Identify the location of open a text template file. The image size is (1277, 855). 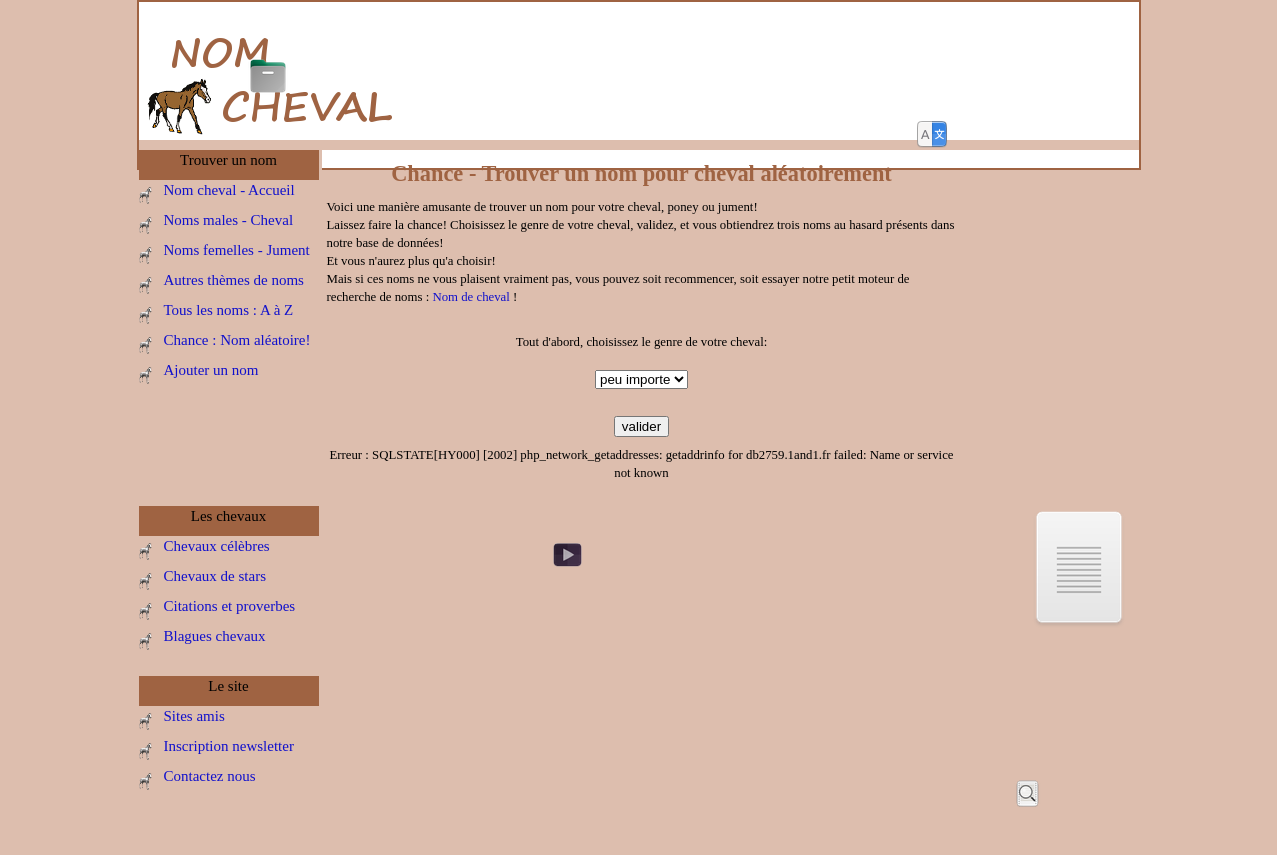
(1079, 569).